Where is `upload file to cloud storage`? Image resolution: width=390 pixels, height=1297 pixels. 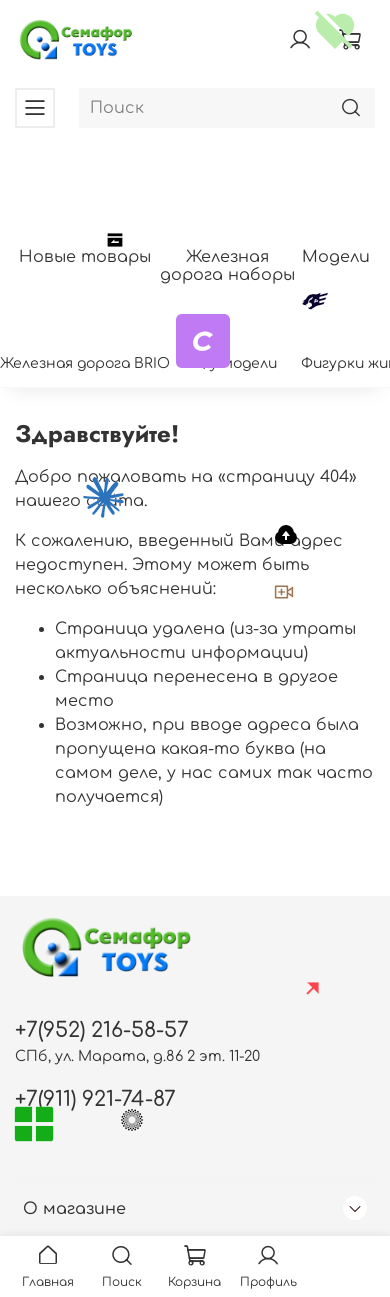 upload file to cloud storage is located at coordinates (286, 535).